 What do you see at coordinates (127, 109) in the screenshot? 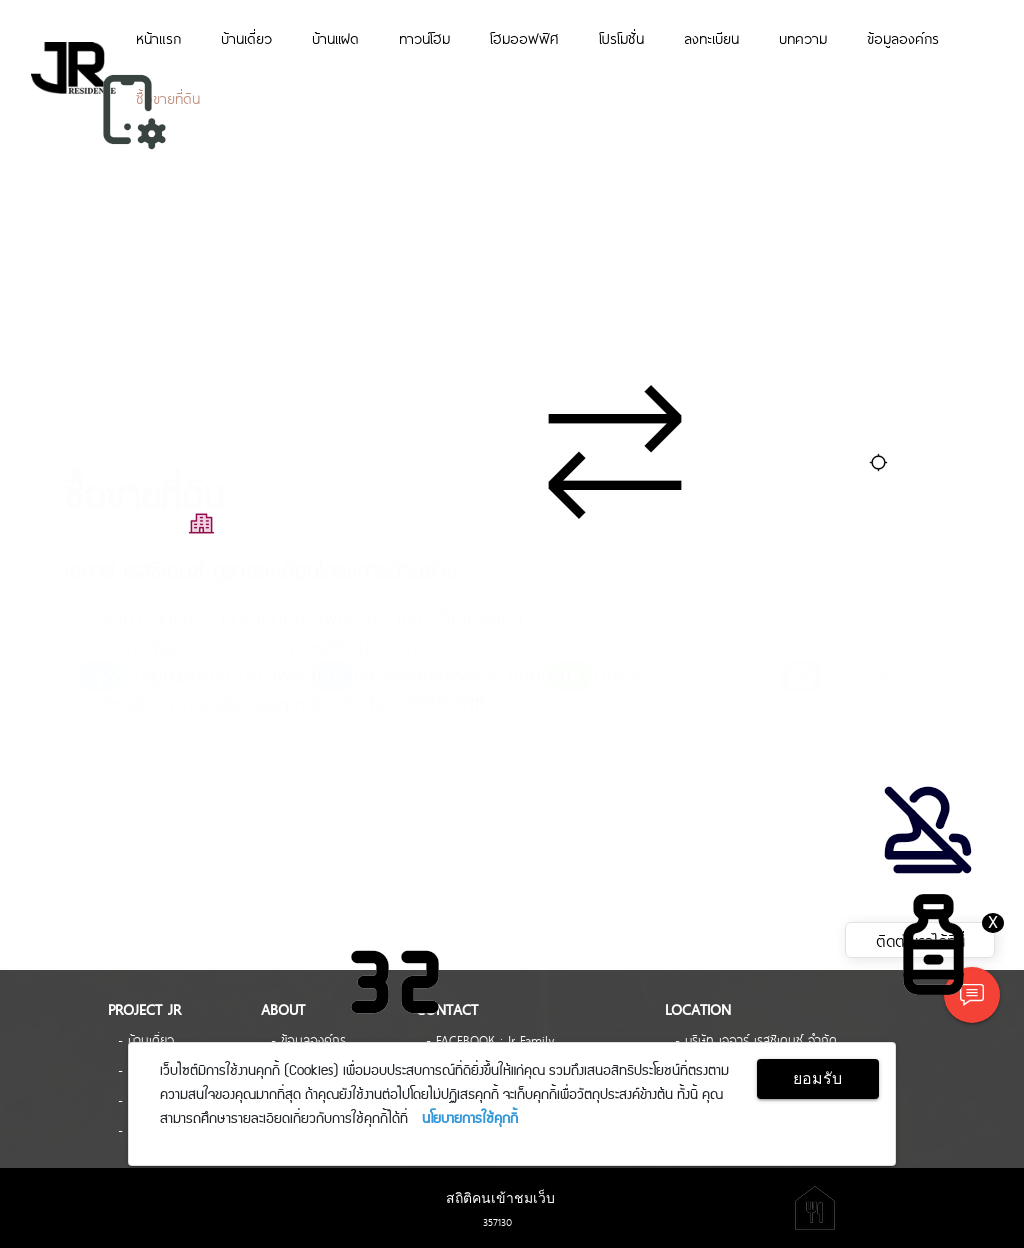
I see `access mobile device settings` at bounding box center [127, 109].